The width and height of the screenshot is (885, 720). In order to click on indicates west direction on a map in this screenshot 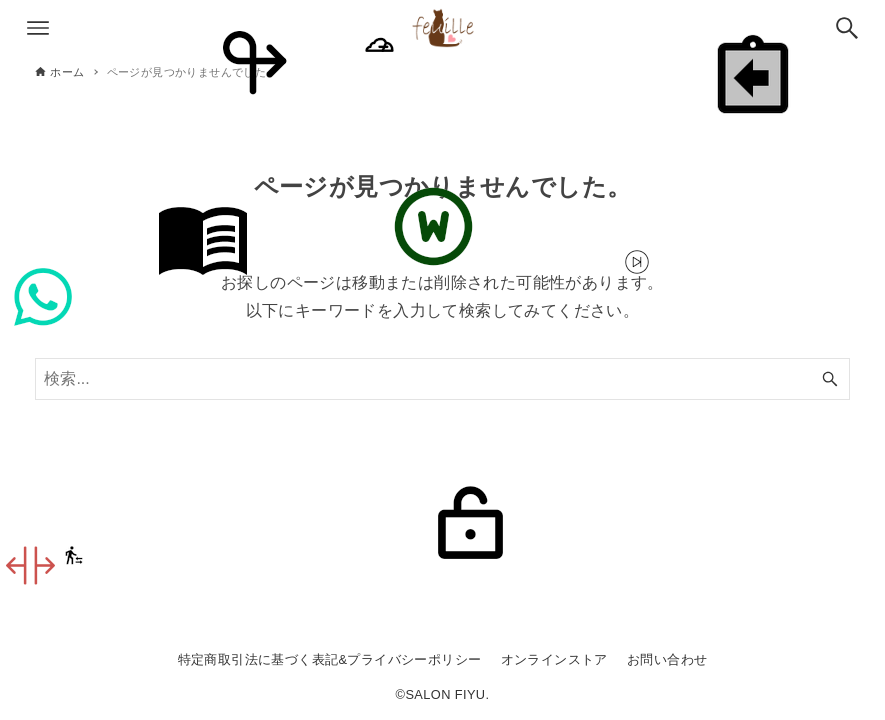, I will do `click(433, 226)`.